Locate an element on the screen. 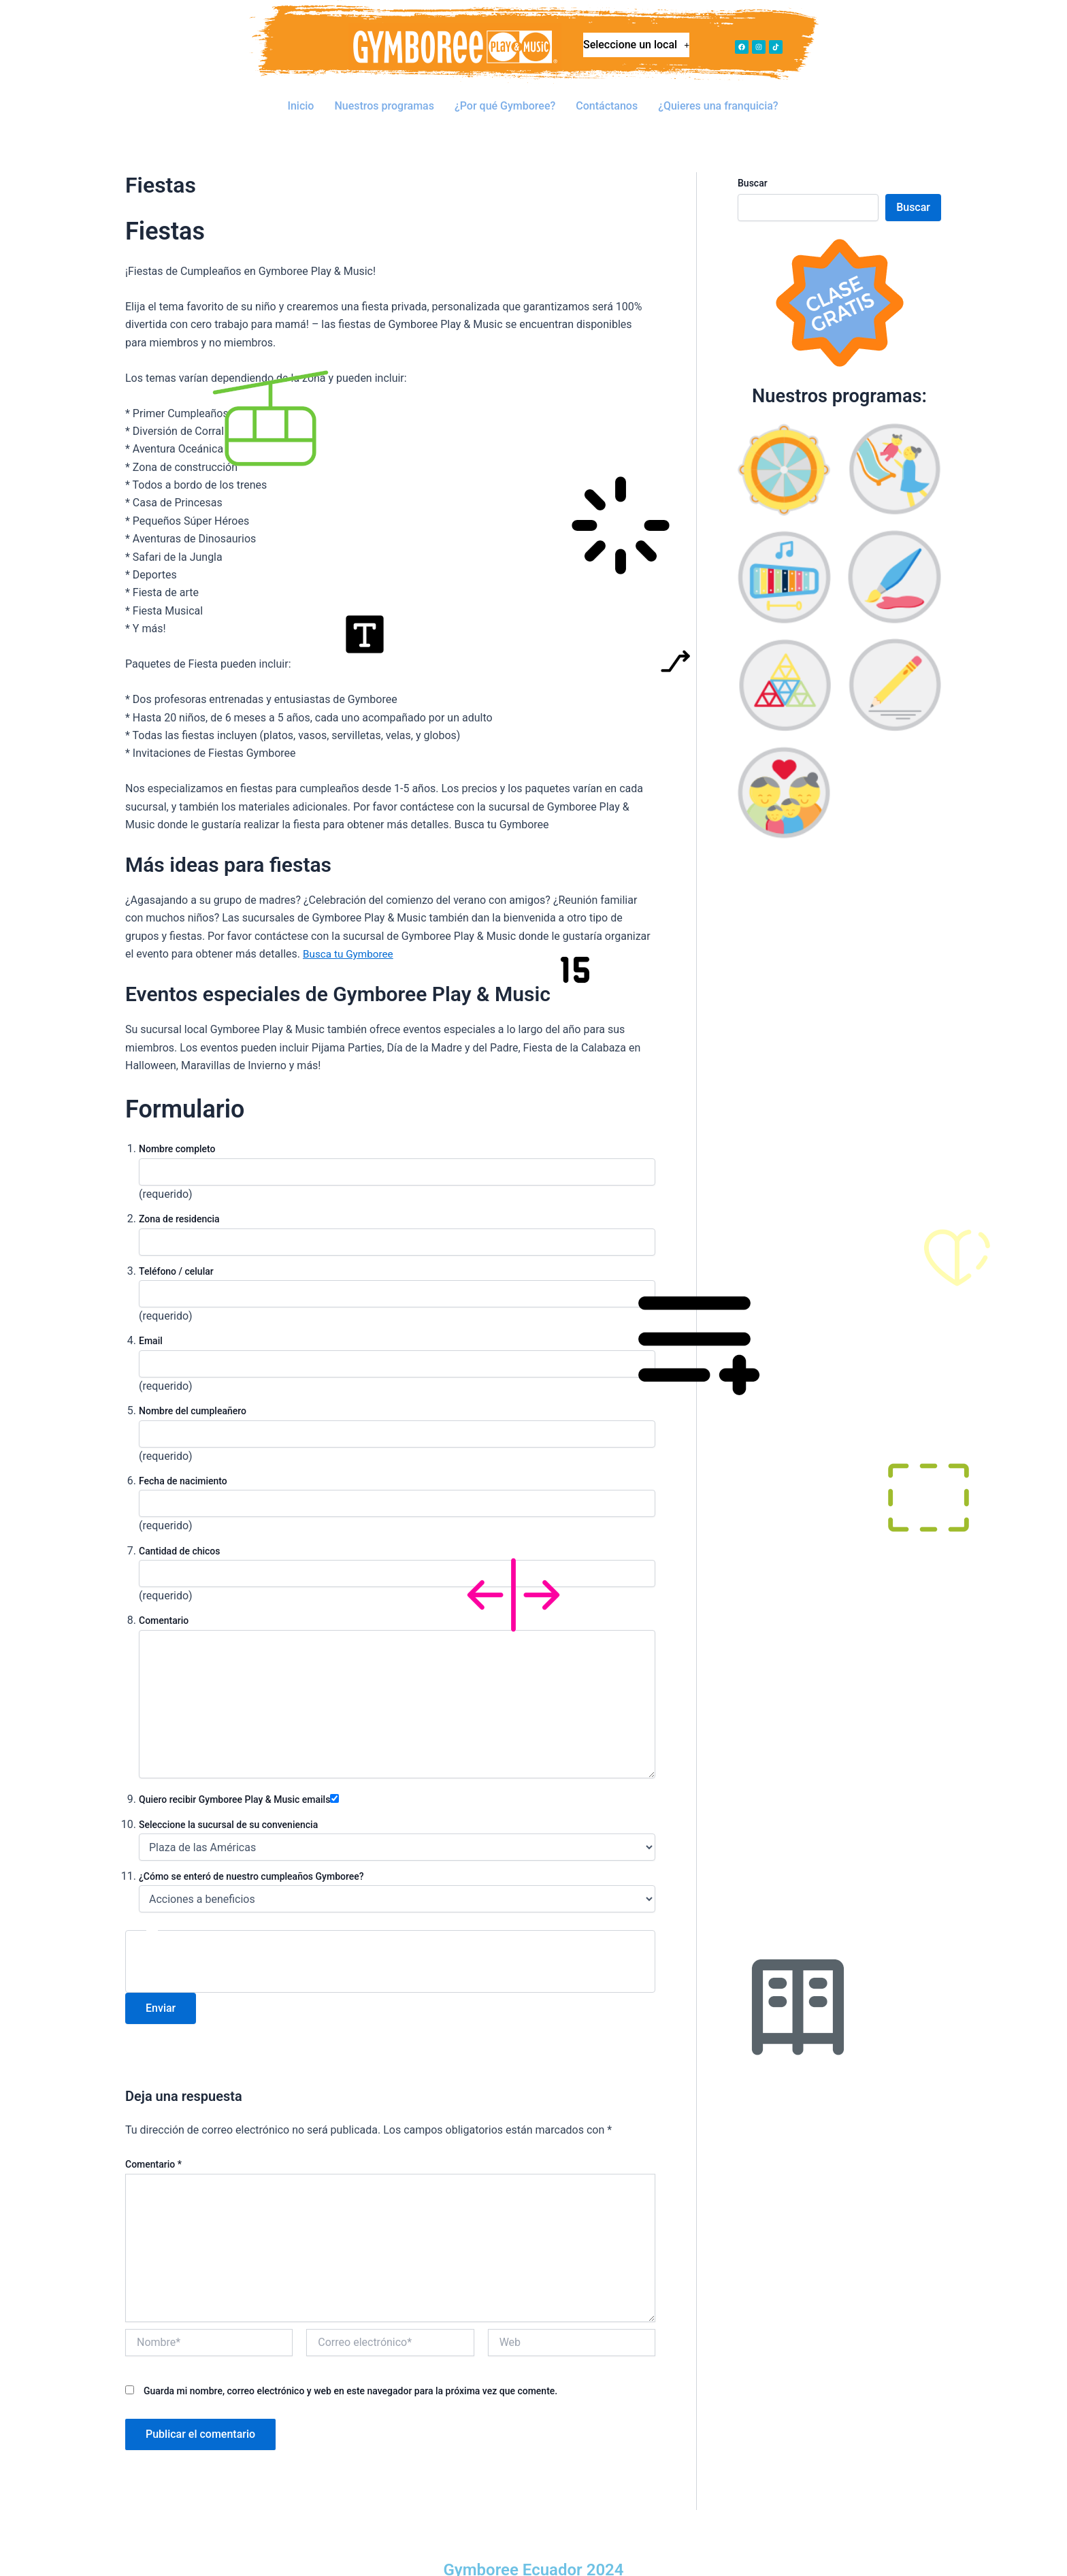 This screenshot has height=2576, width=1067. add a new item to the list is located at coordinates (694, 1339).